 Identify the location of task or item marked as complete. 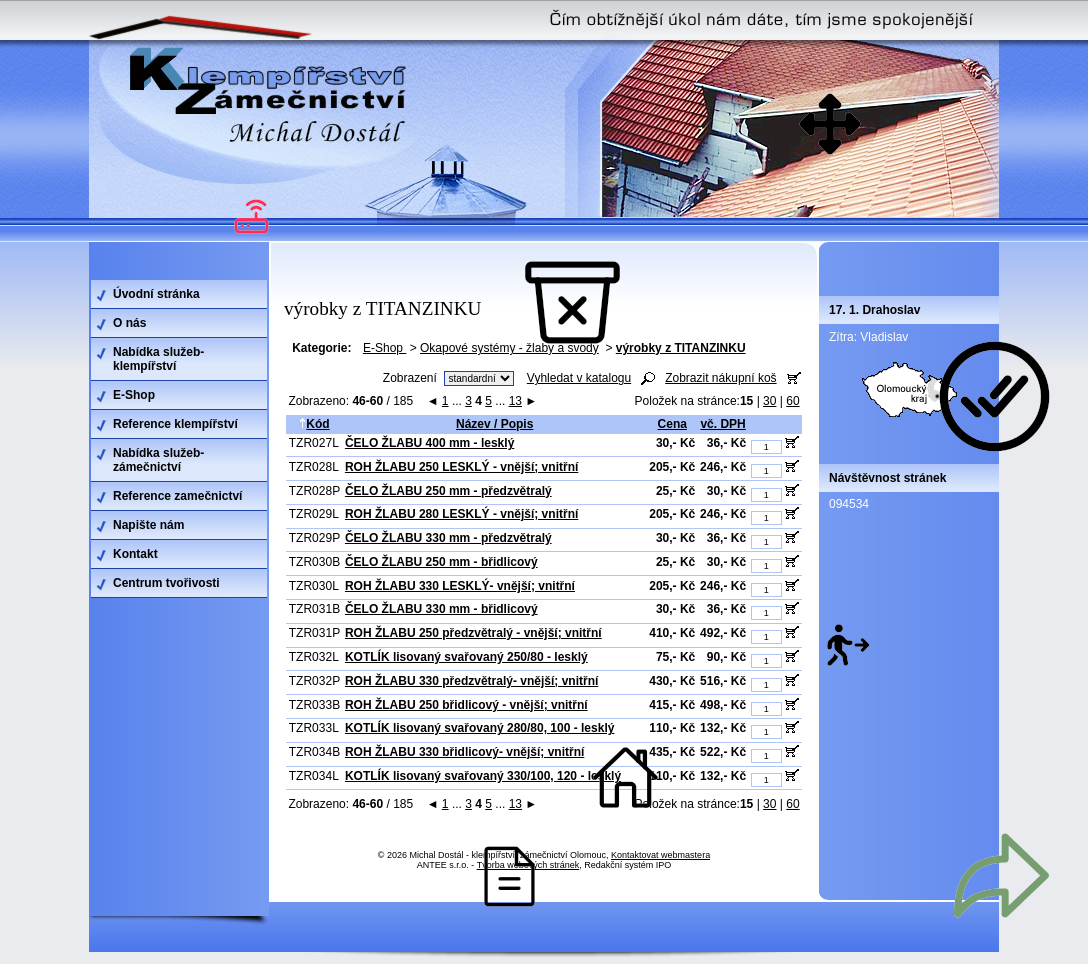
(994, 396).